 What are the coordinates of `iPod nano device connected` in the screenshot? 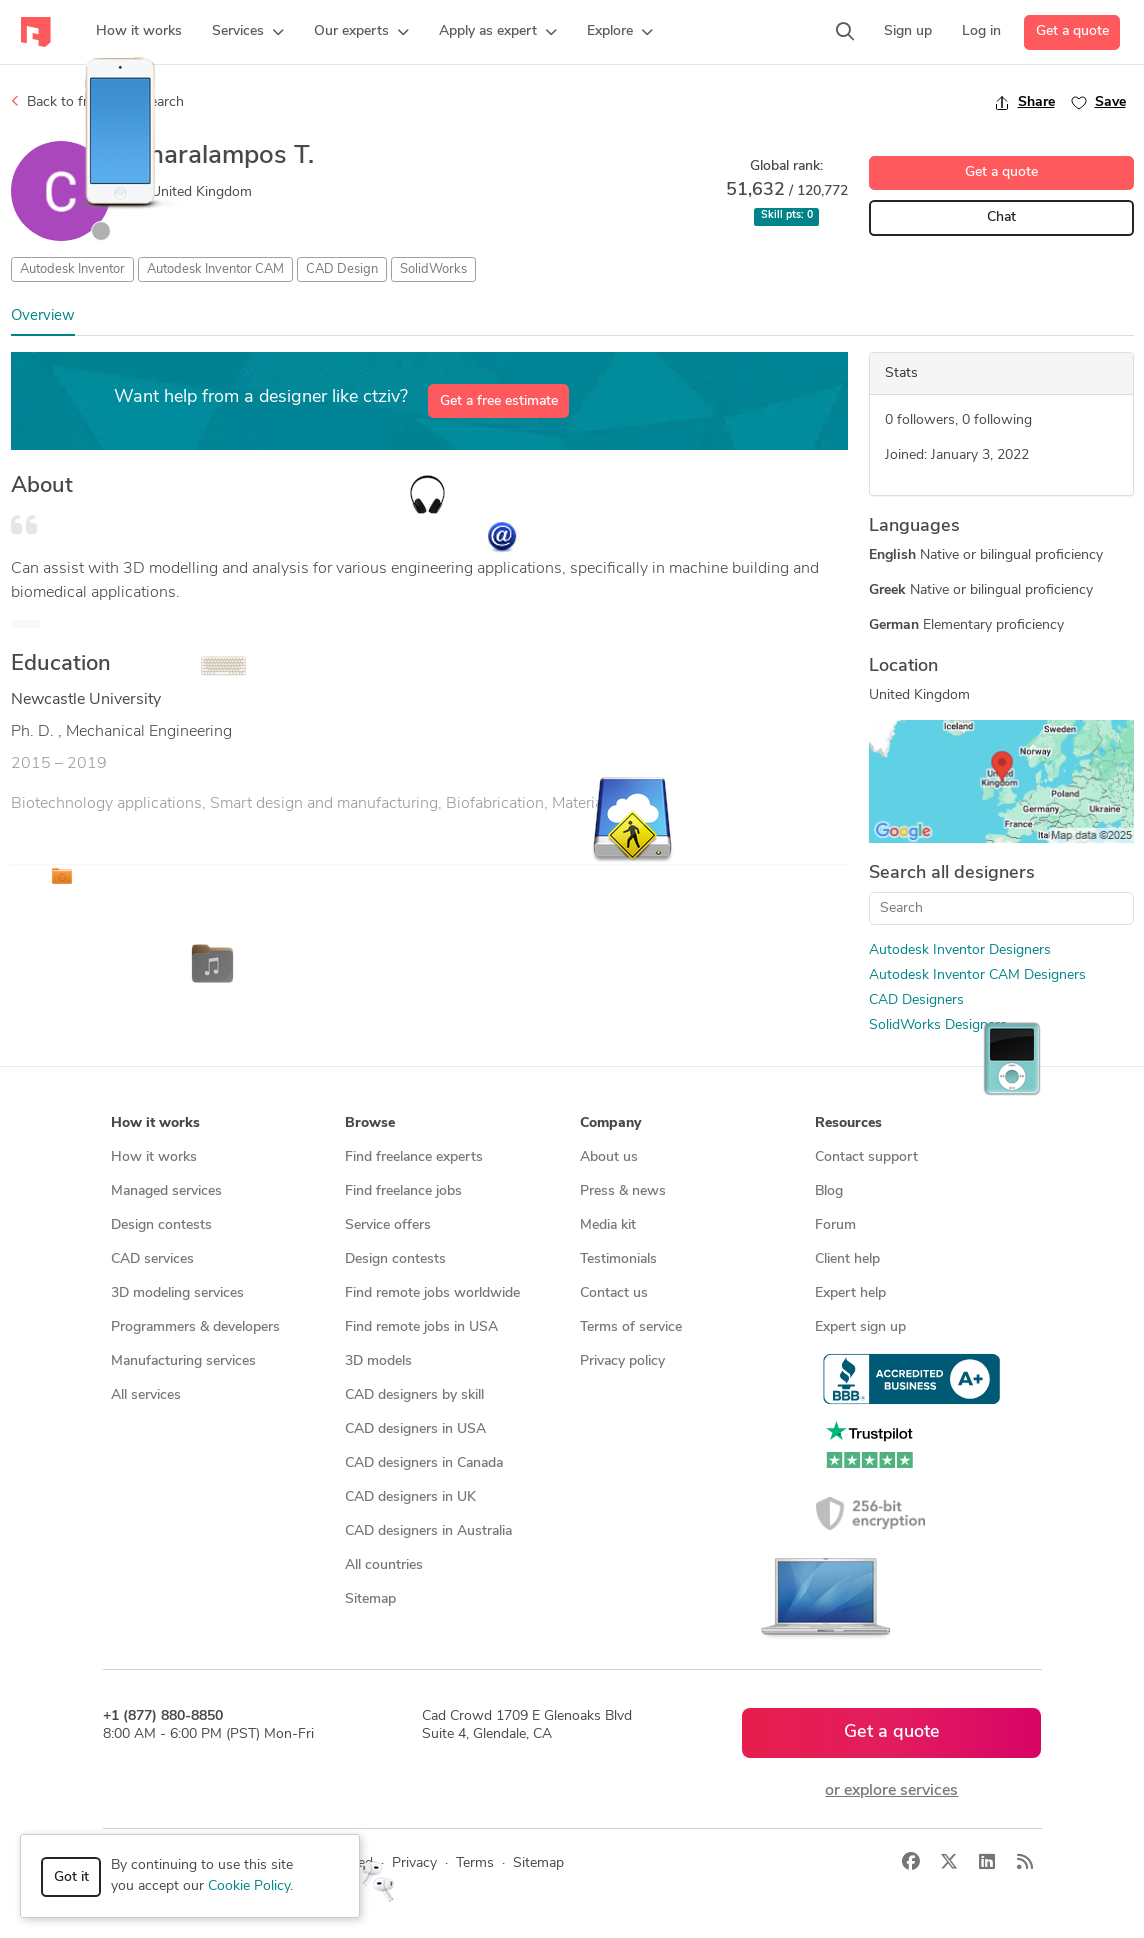 It's located at (1012, 1042).